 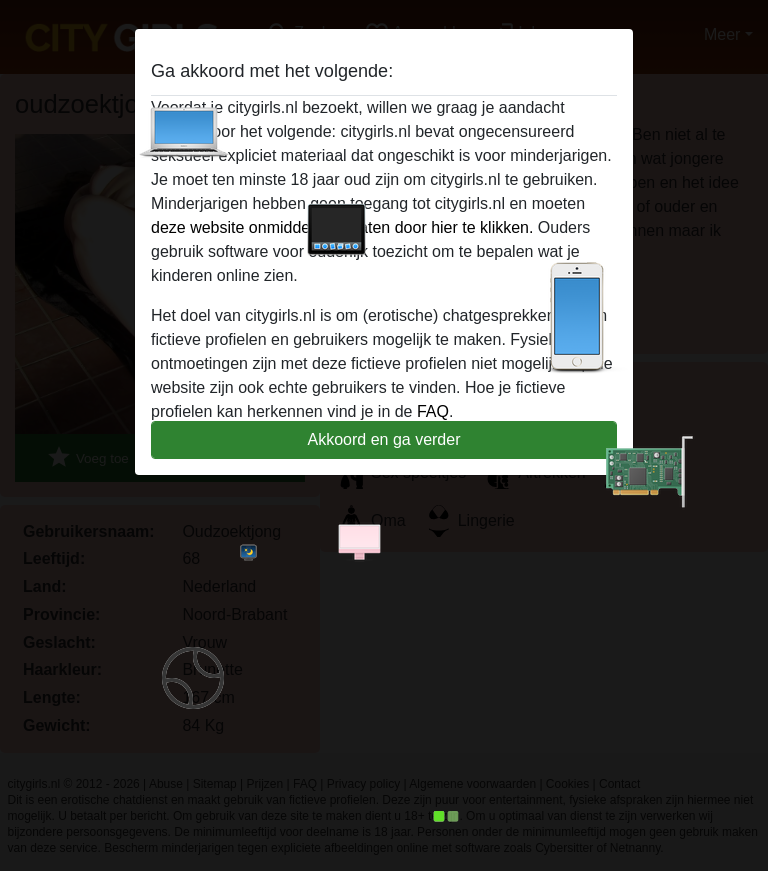 I want to click on indicates a connected iPhone device, so click(x=577, y=318).